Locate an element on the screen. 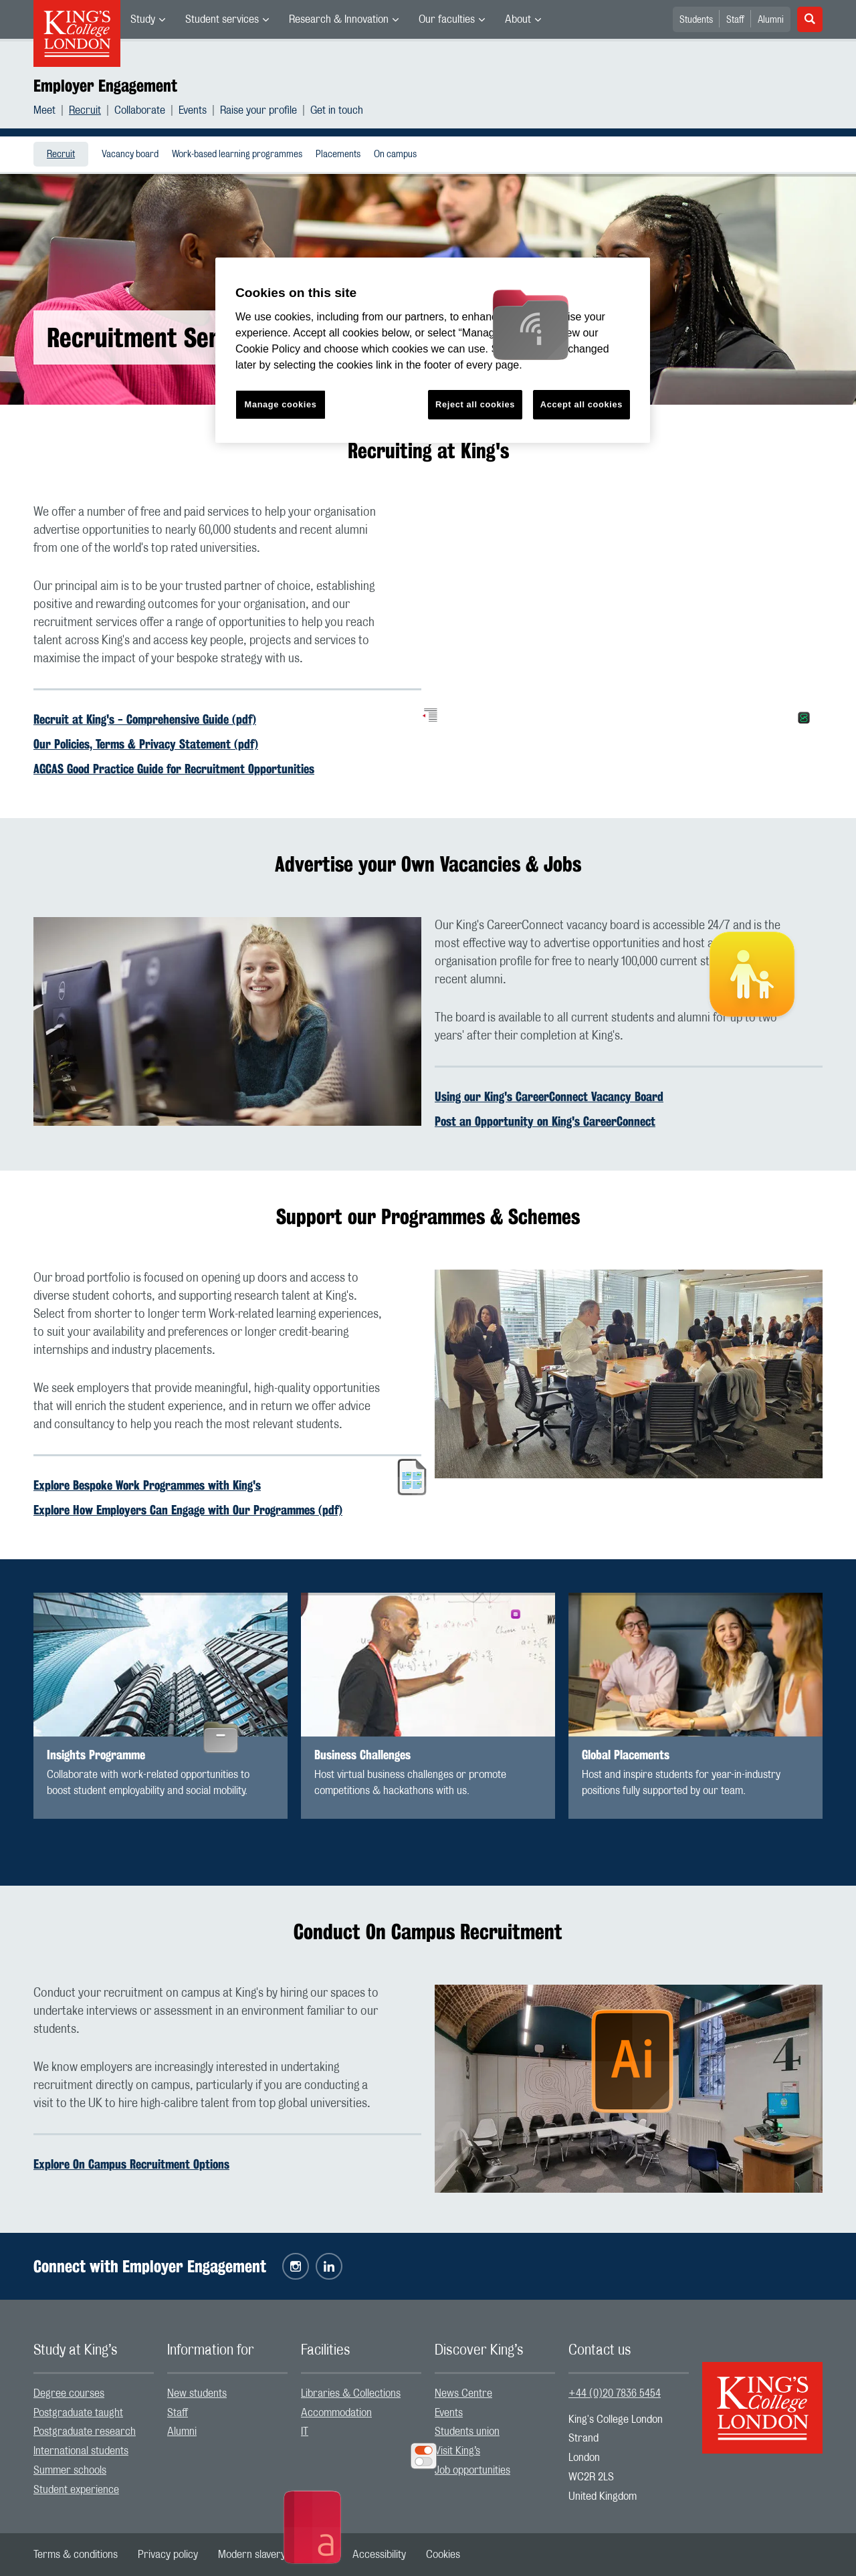  an Adobe Illustrator file is located at coordinates (632, 2061).